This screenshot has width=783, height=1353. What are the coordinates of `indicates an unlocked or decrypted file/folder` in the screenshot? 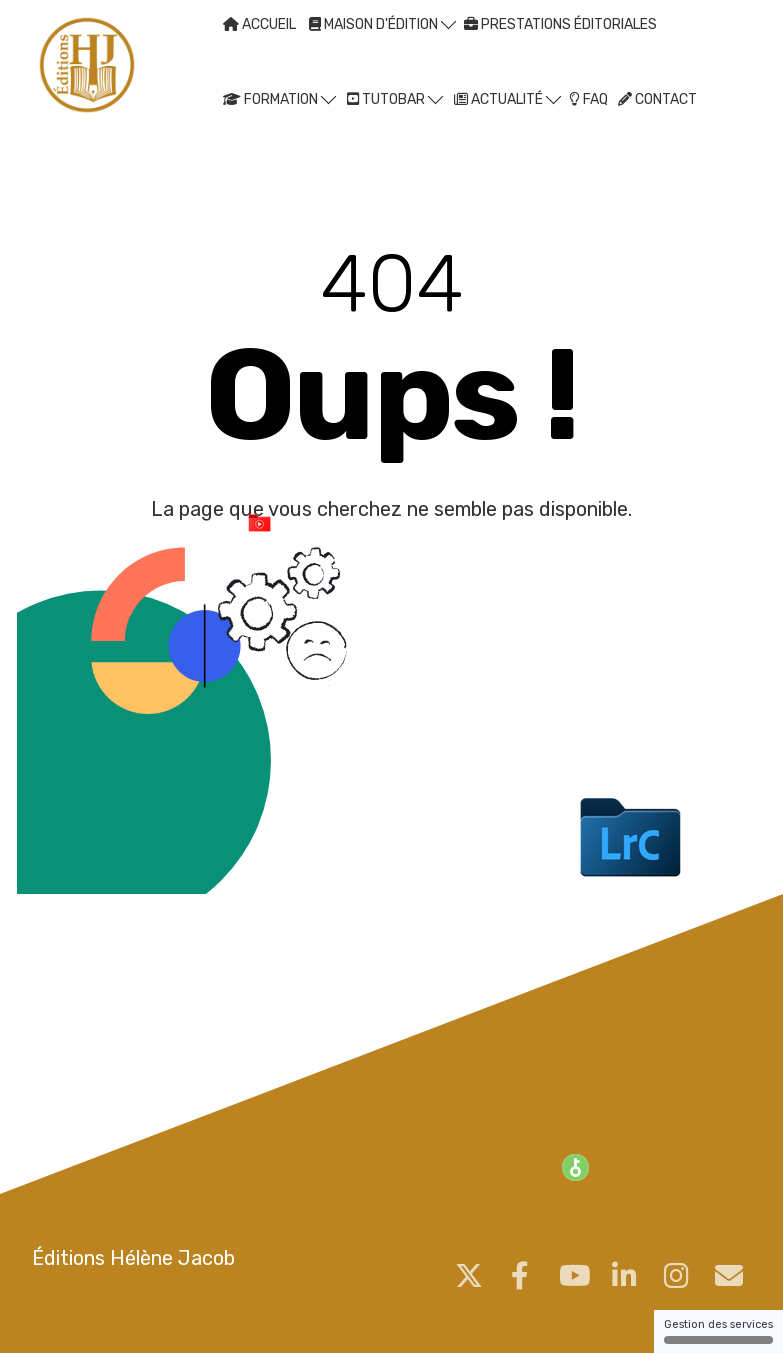 It's located at (575, 1167).